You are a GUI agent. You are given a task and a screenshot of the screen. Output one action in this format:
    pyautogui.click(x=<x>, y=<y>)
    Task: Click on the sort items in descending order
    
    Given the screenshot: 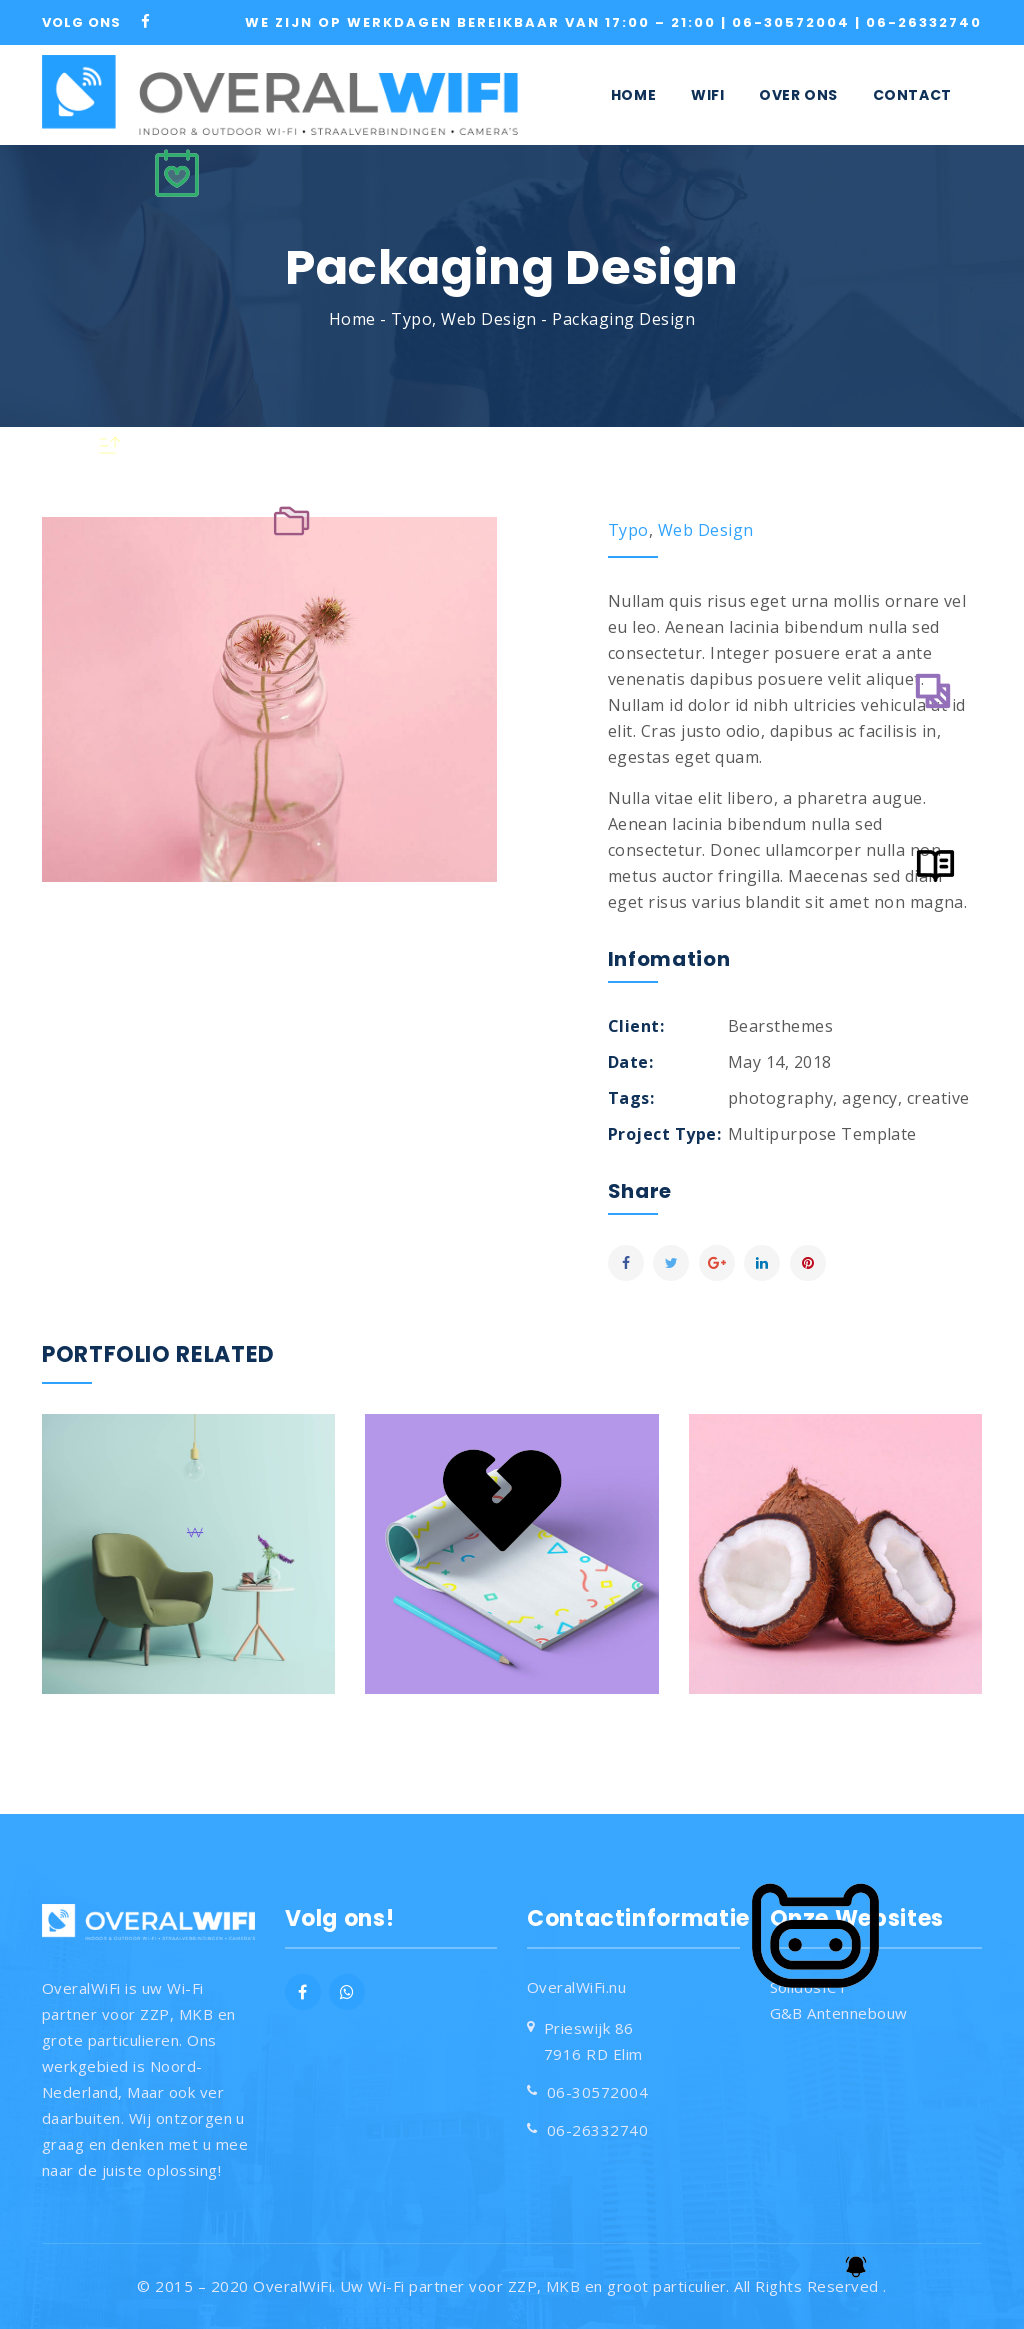 What is the action you would take?
    pyautogui.click(x=109, y=446)
    